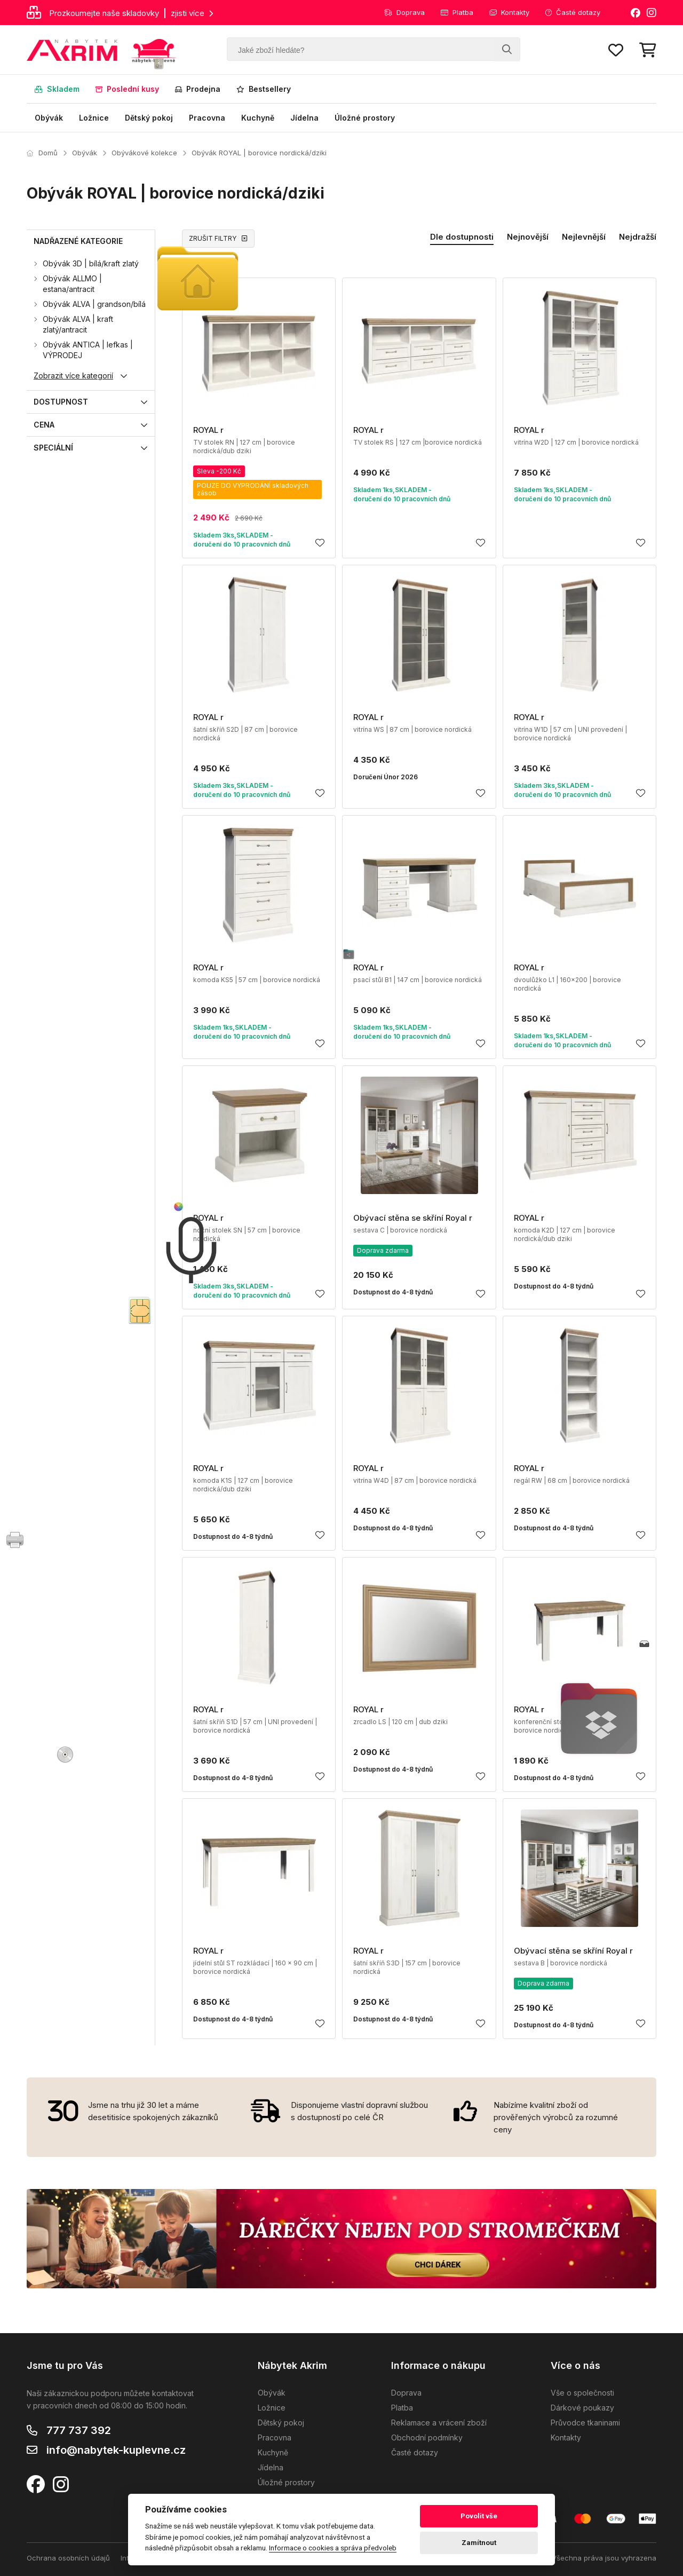 This screenshot has height=2576, width=683. Describe the element at coordinates (197, 278) in the screenshot. I see `access your home folder` at that location.